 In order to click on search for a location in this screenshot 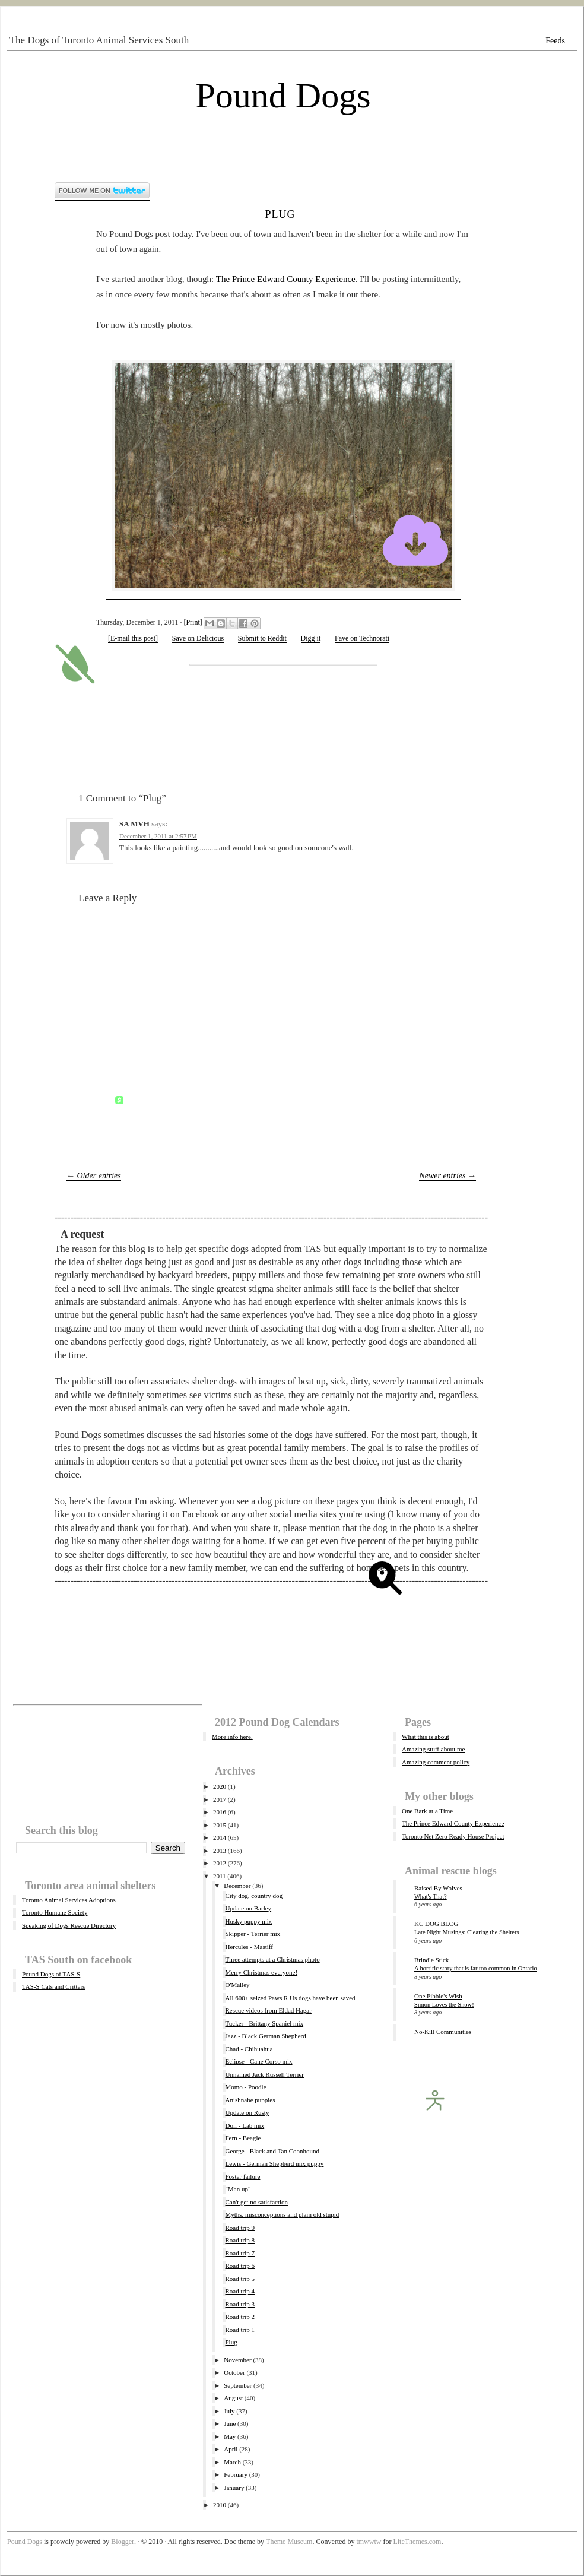, I will do `click(385, 1578)`.